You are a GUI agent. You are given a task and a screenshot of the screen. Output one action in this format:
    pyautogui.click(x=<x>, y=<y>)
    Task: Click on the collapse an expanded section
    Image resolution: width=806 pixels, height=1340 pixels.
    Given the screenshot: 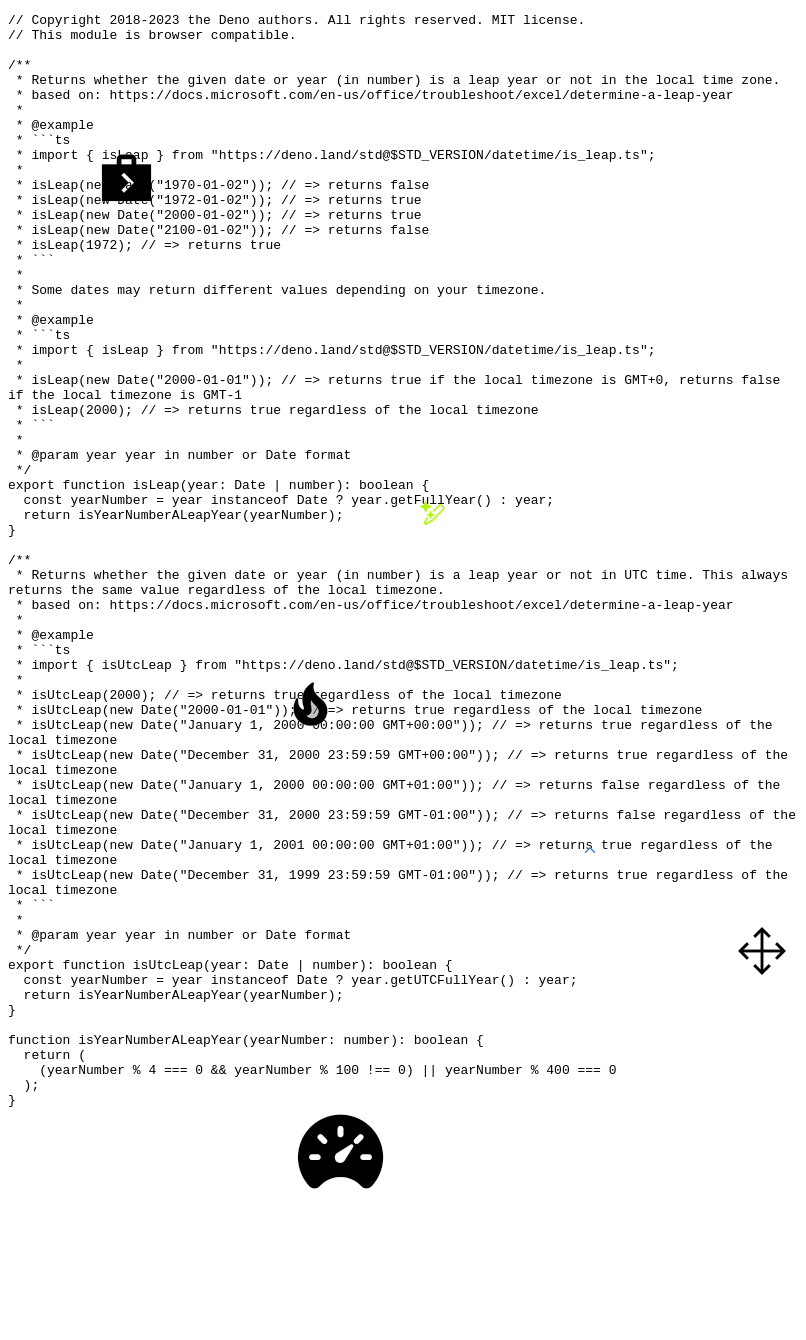 What is the action you would take?
    pyautogui.click(x=590, y=850)
    